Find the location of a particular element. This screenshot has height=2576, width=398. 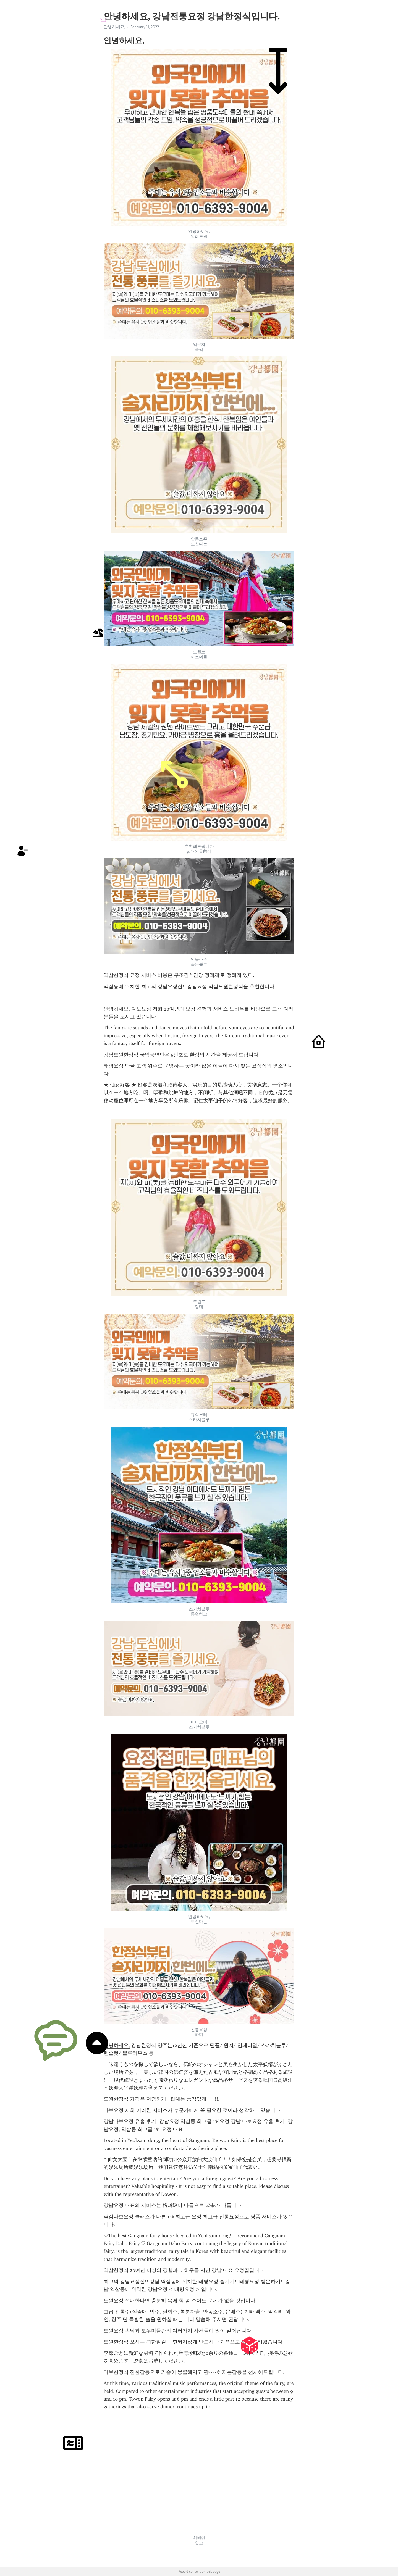

download to bottom or end of list is located at coordinates (278, 71).